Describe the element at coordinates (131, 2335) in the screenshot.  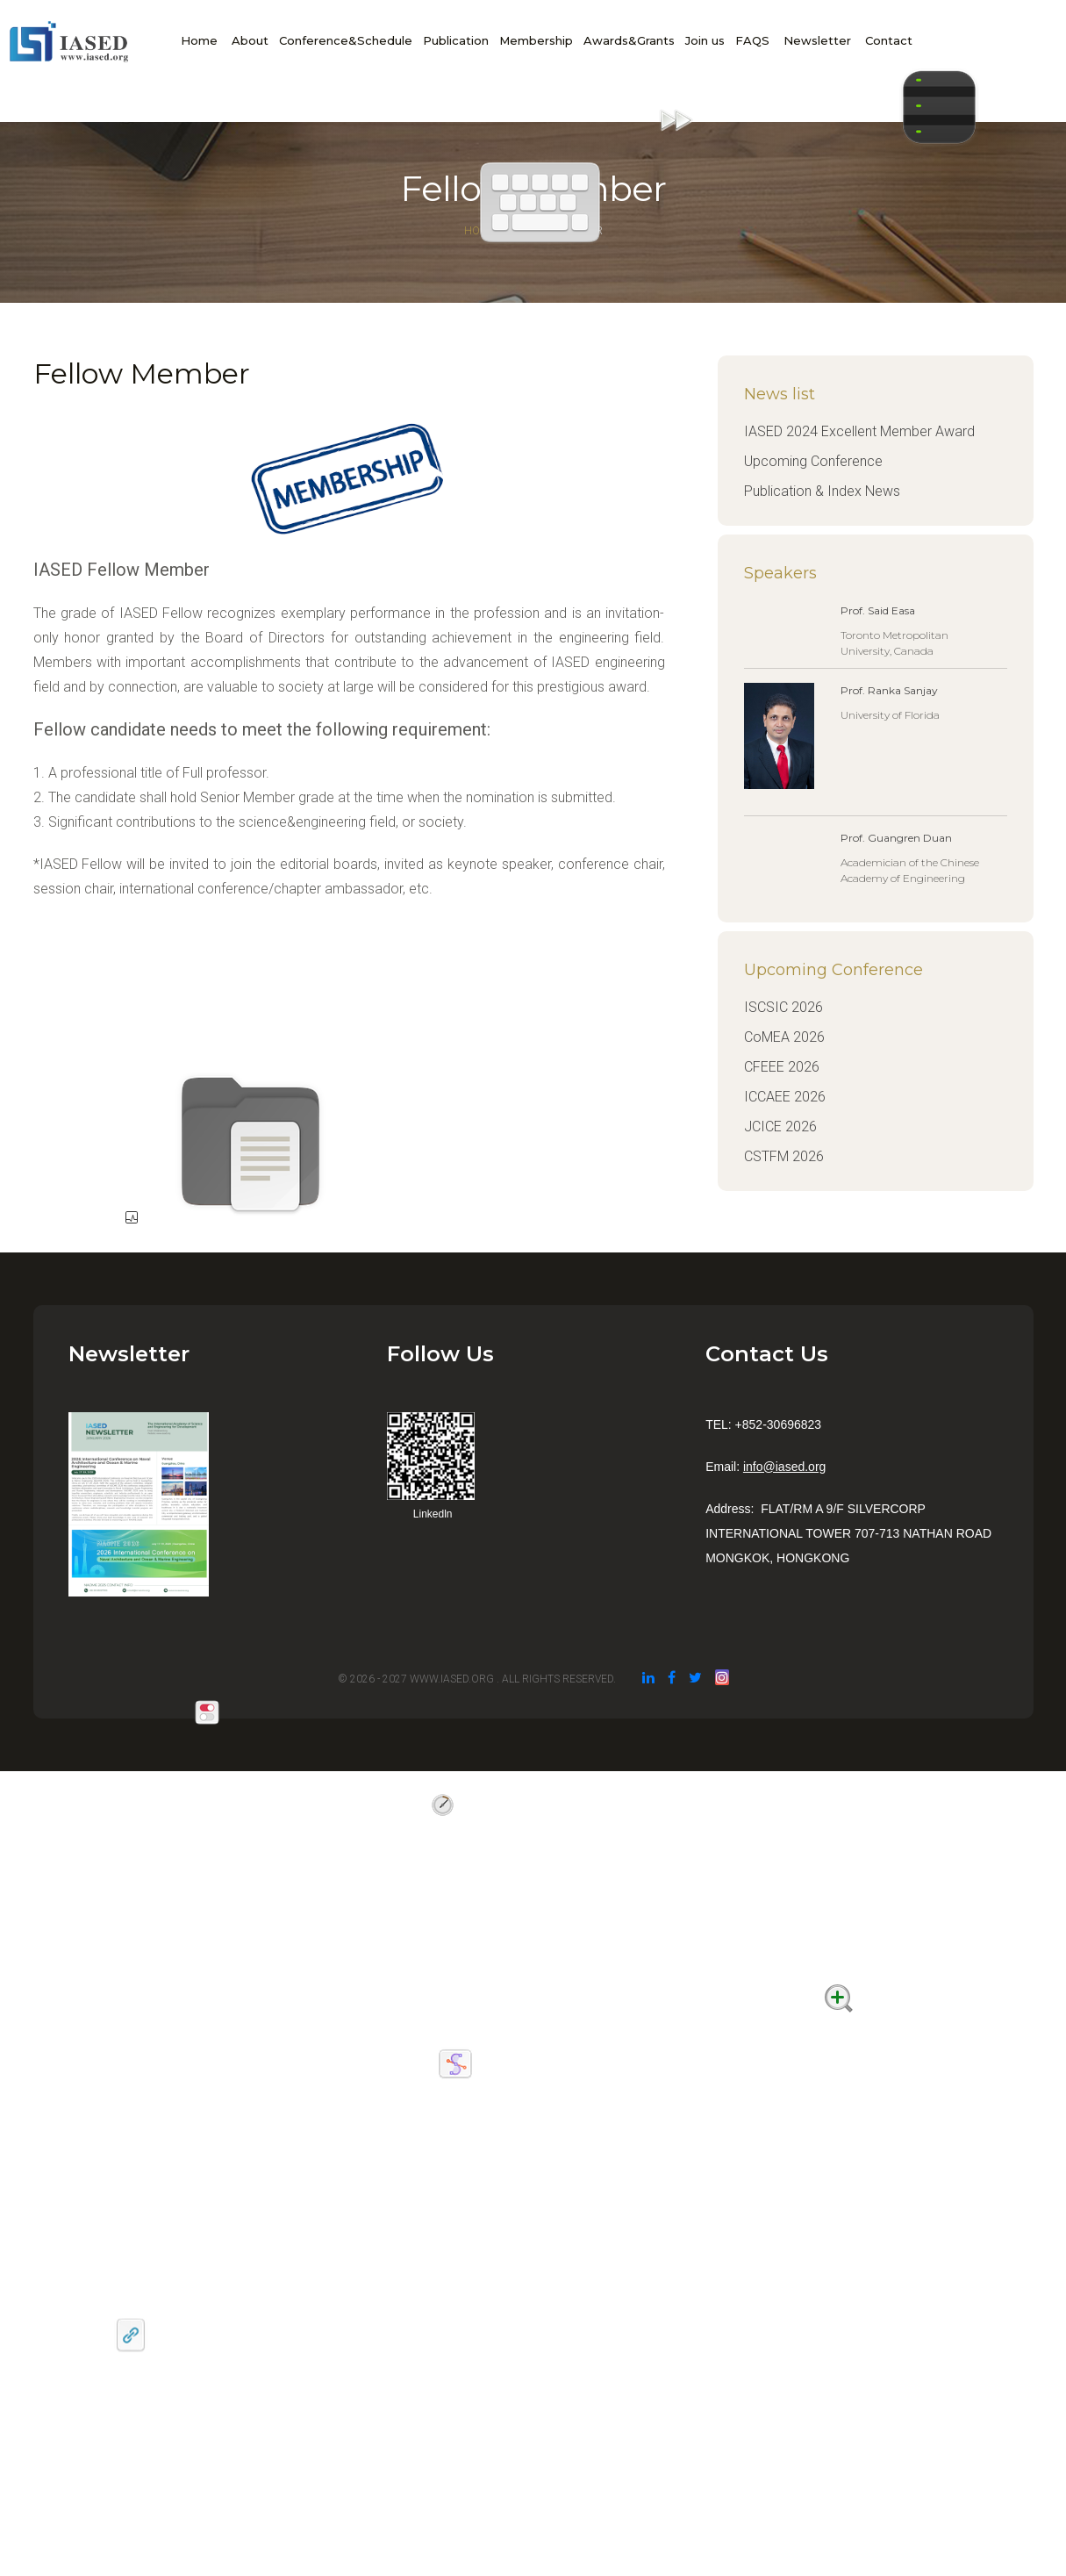
I see `a windows internet shortcut file` at that location.